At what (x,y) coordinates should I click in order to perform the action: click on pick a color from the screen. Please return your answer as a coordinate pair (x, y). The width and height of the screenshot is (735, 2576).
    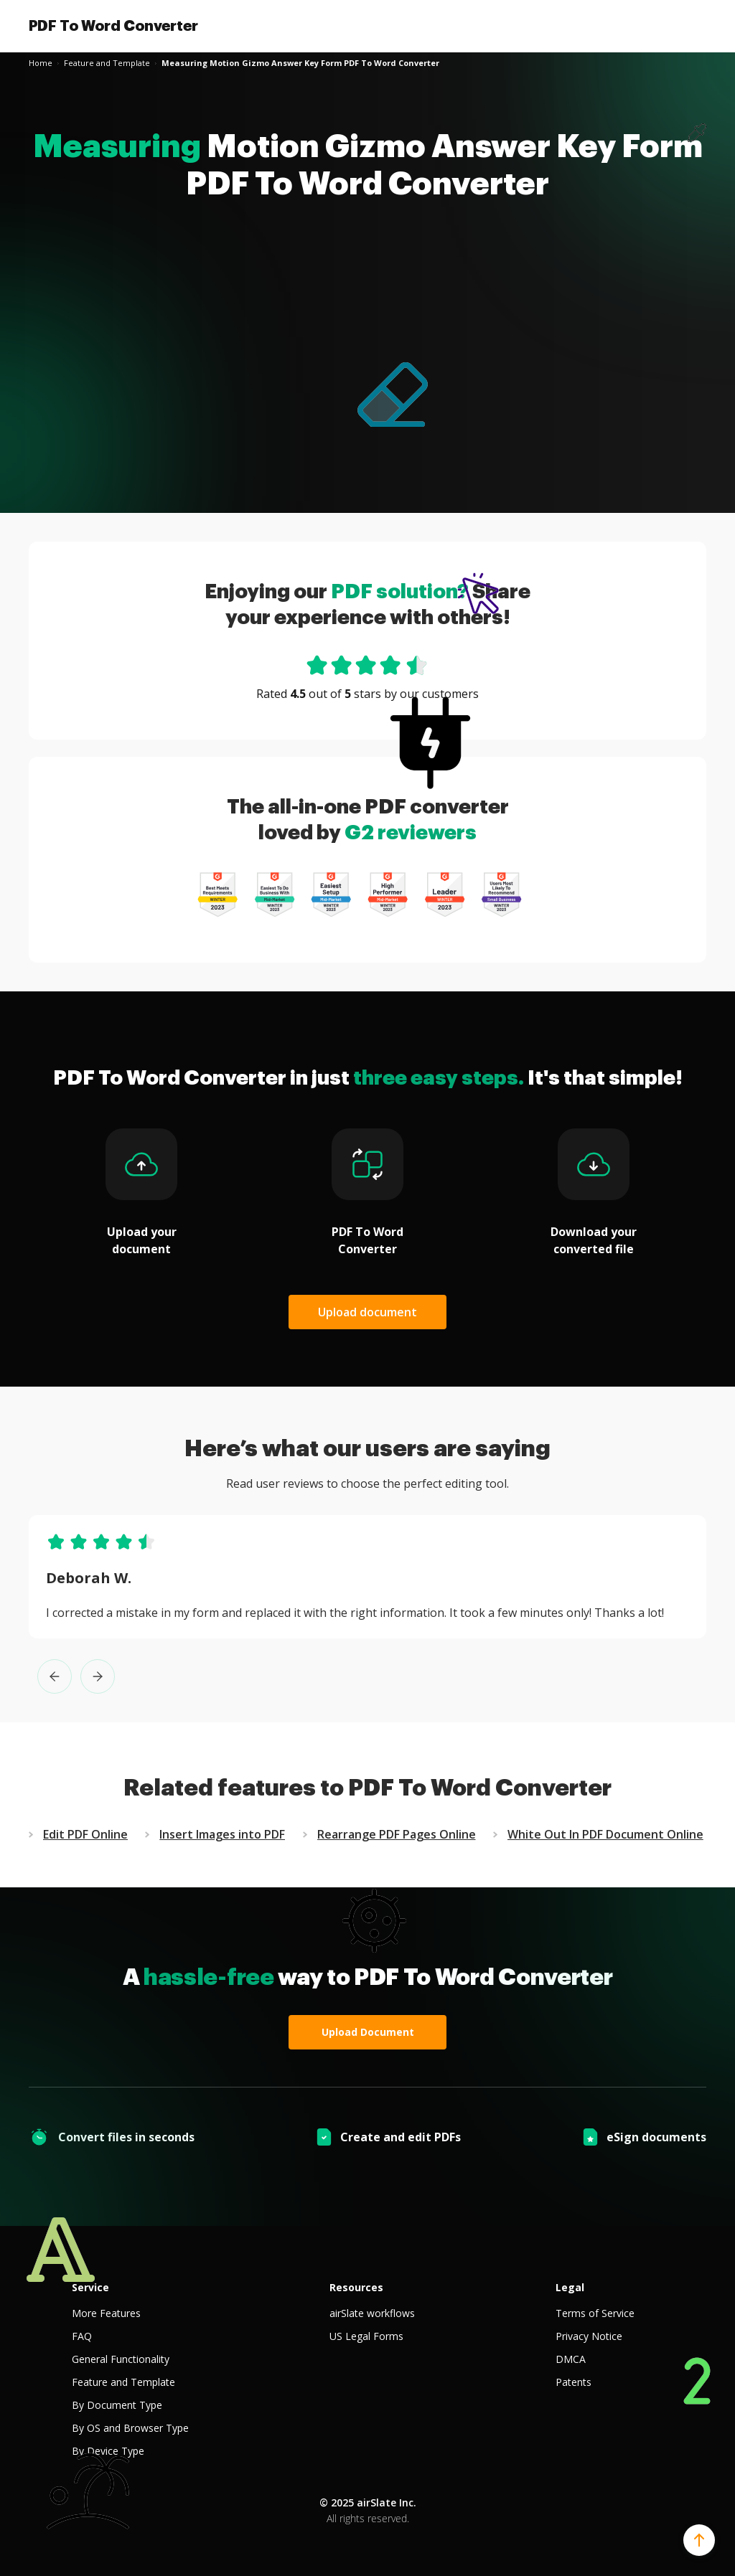
    Looking at the image, I should click on (697, 133).